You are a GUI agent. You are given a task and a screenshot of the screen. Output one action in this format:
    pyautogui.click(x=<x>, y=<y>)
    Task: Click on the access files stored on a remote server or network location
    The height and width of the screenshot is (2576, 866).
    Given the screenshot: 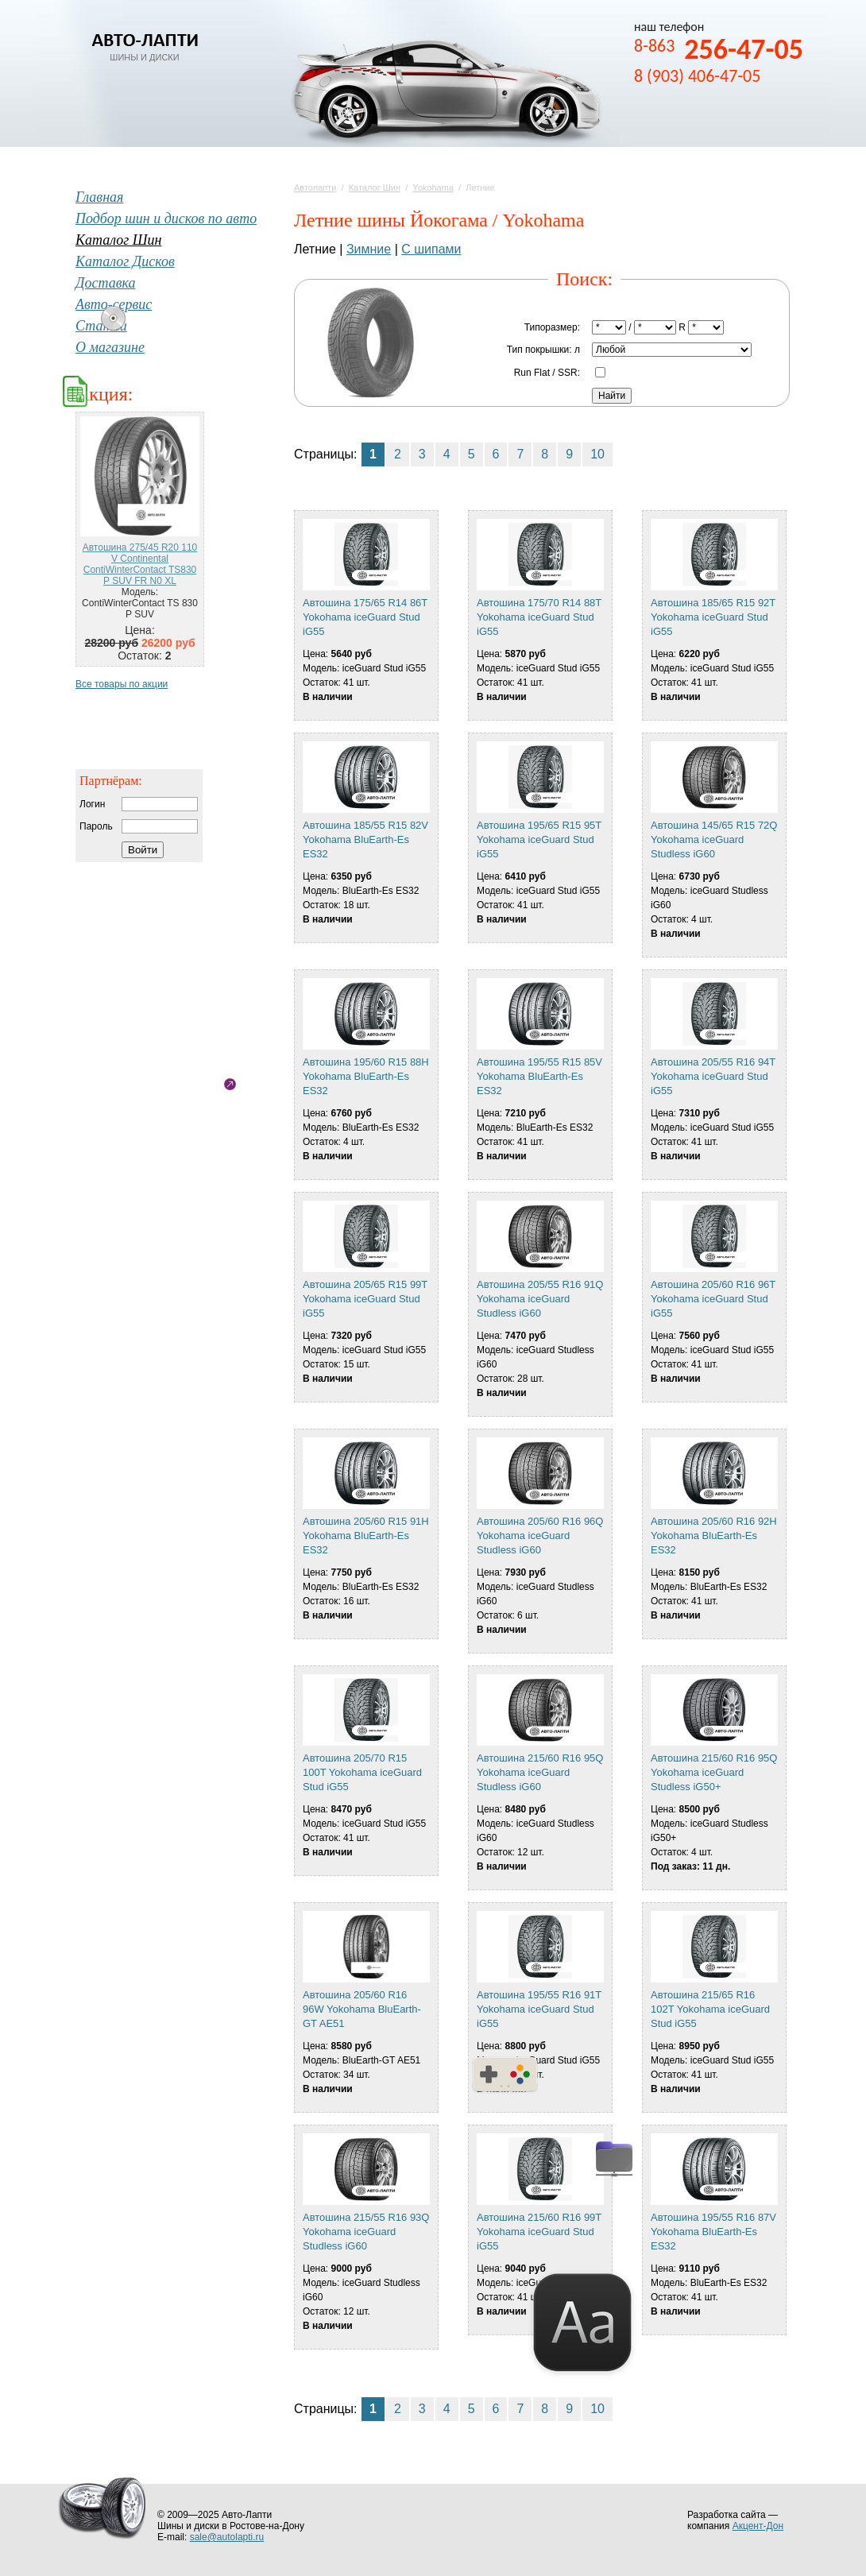 What is the action you would take?
    pyautogui.click(x=614, y=2158)
    